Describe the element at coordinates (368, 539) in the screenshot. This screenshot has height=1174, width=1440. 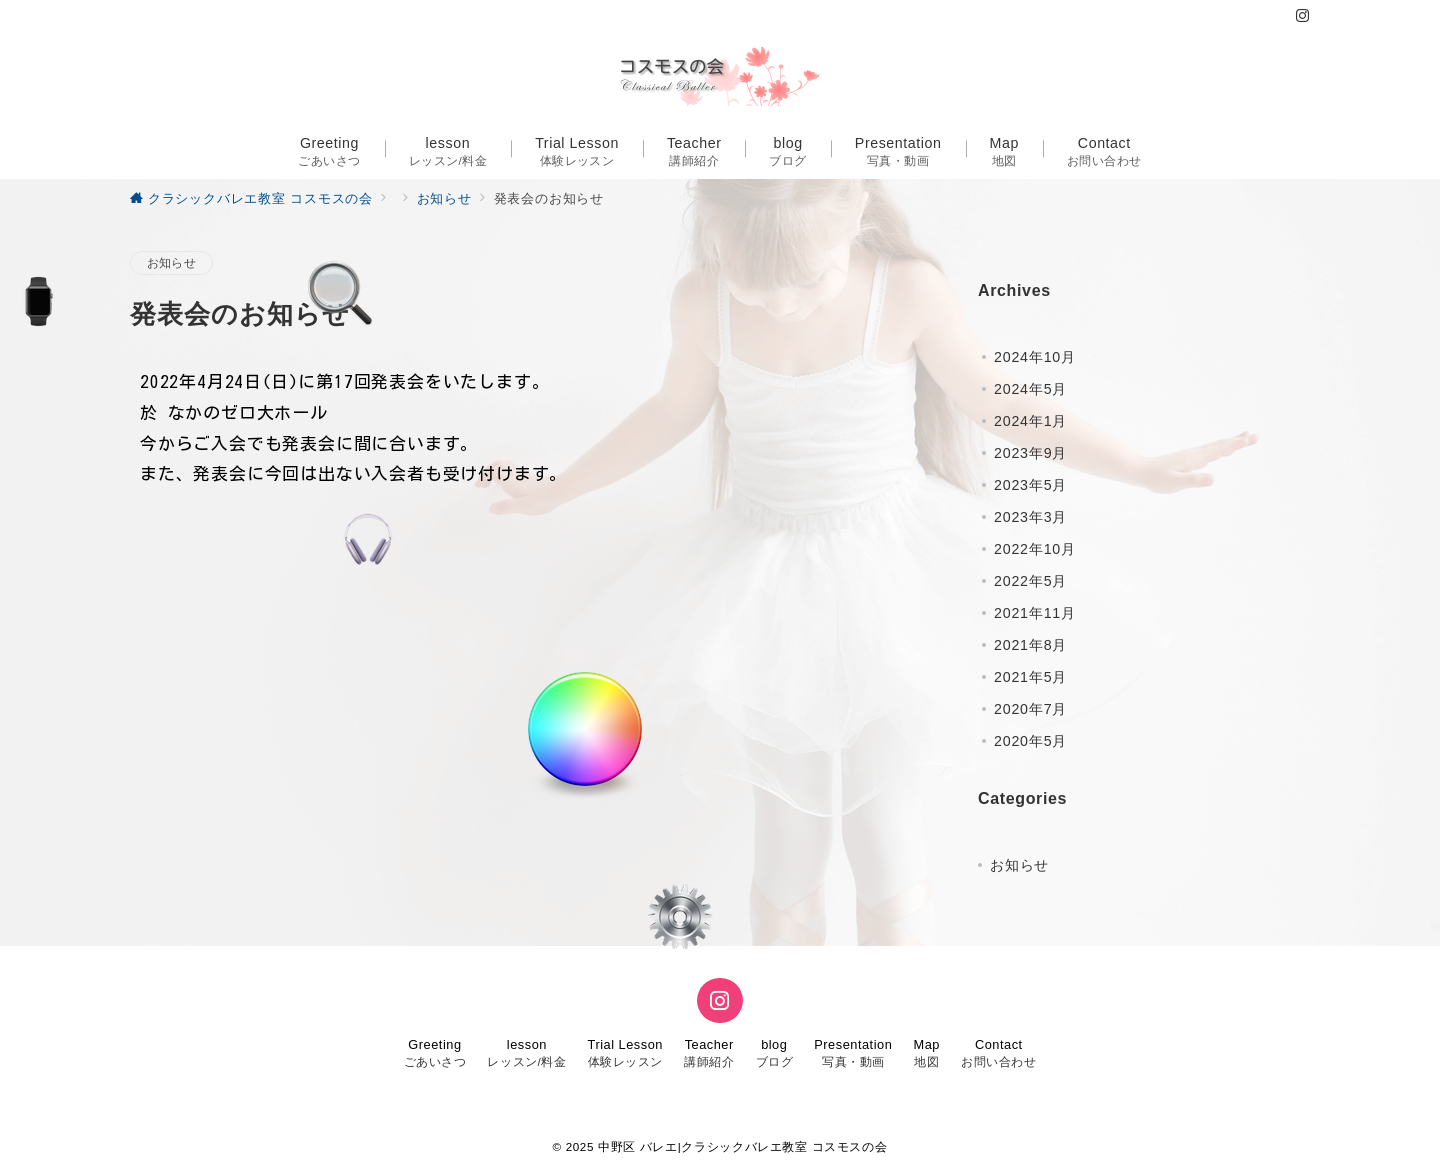
I see `indicates connected bluetooth headphones` at that location.